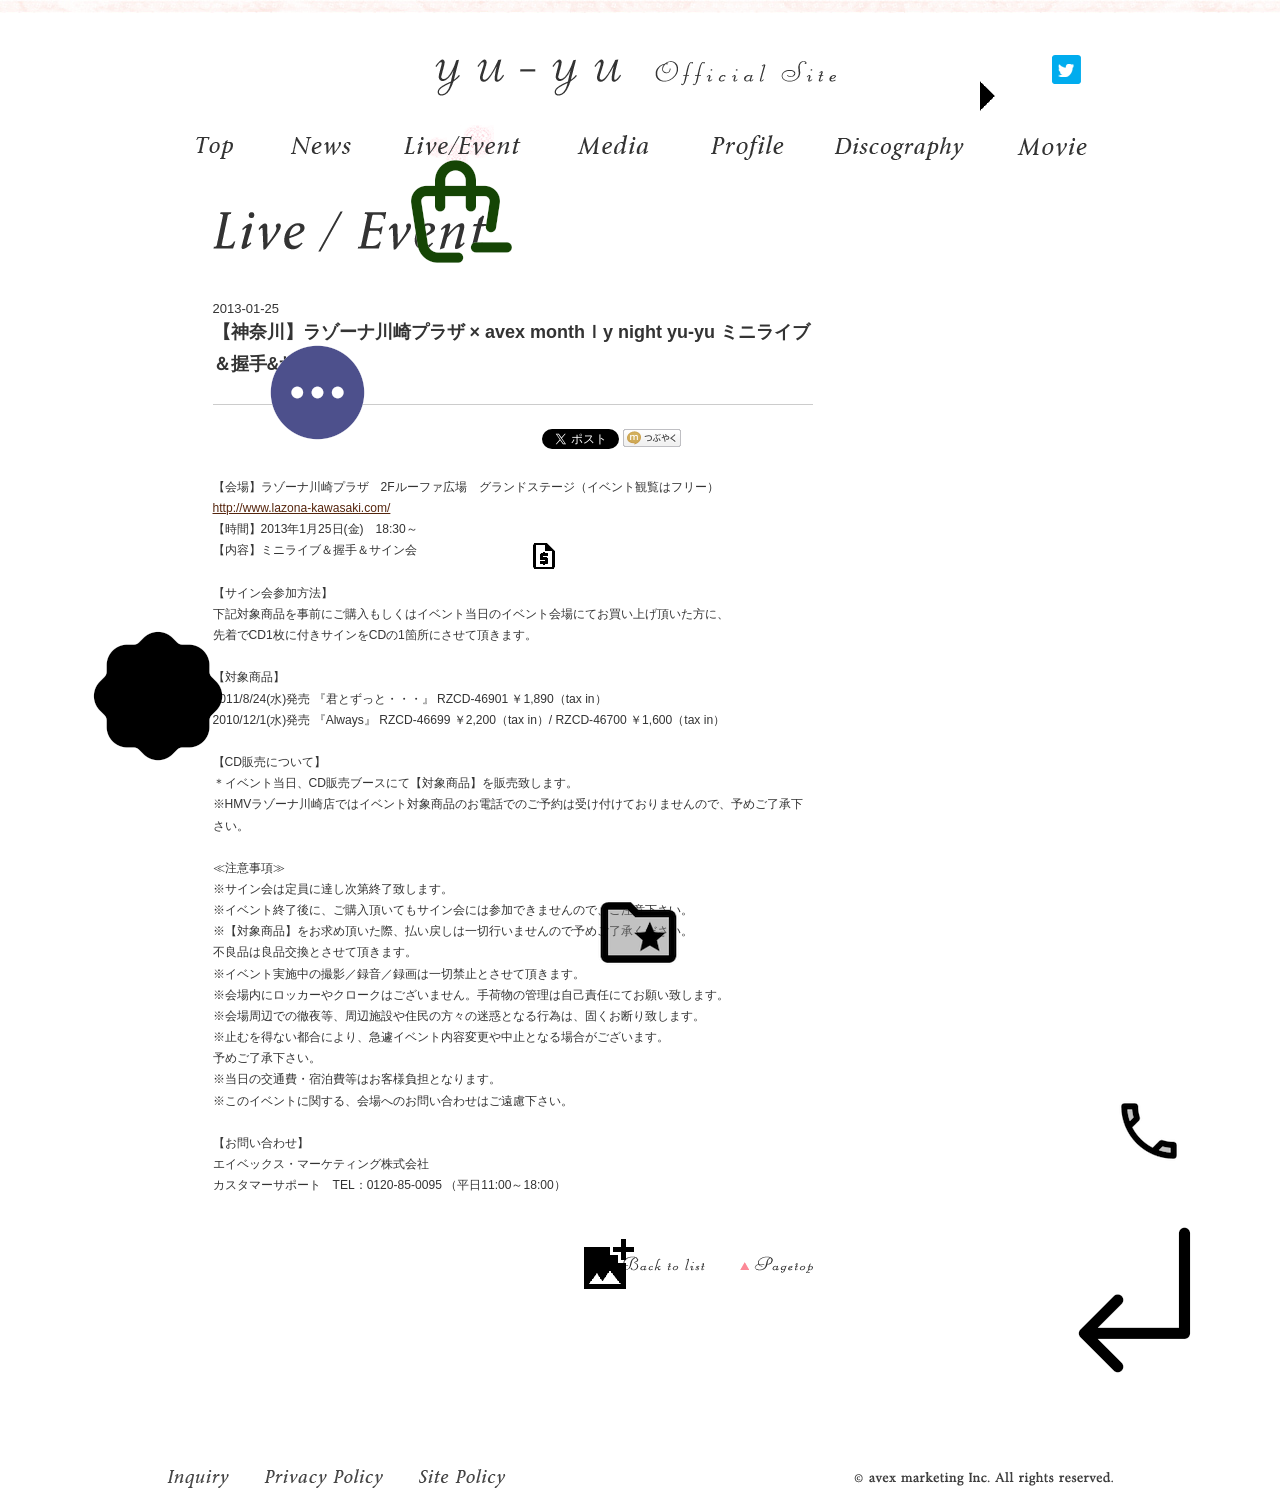  Describe the element at coordinates (455, 211) in the screenshot. I see `remove an item from your shopping bag` at that location.